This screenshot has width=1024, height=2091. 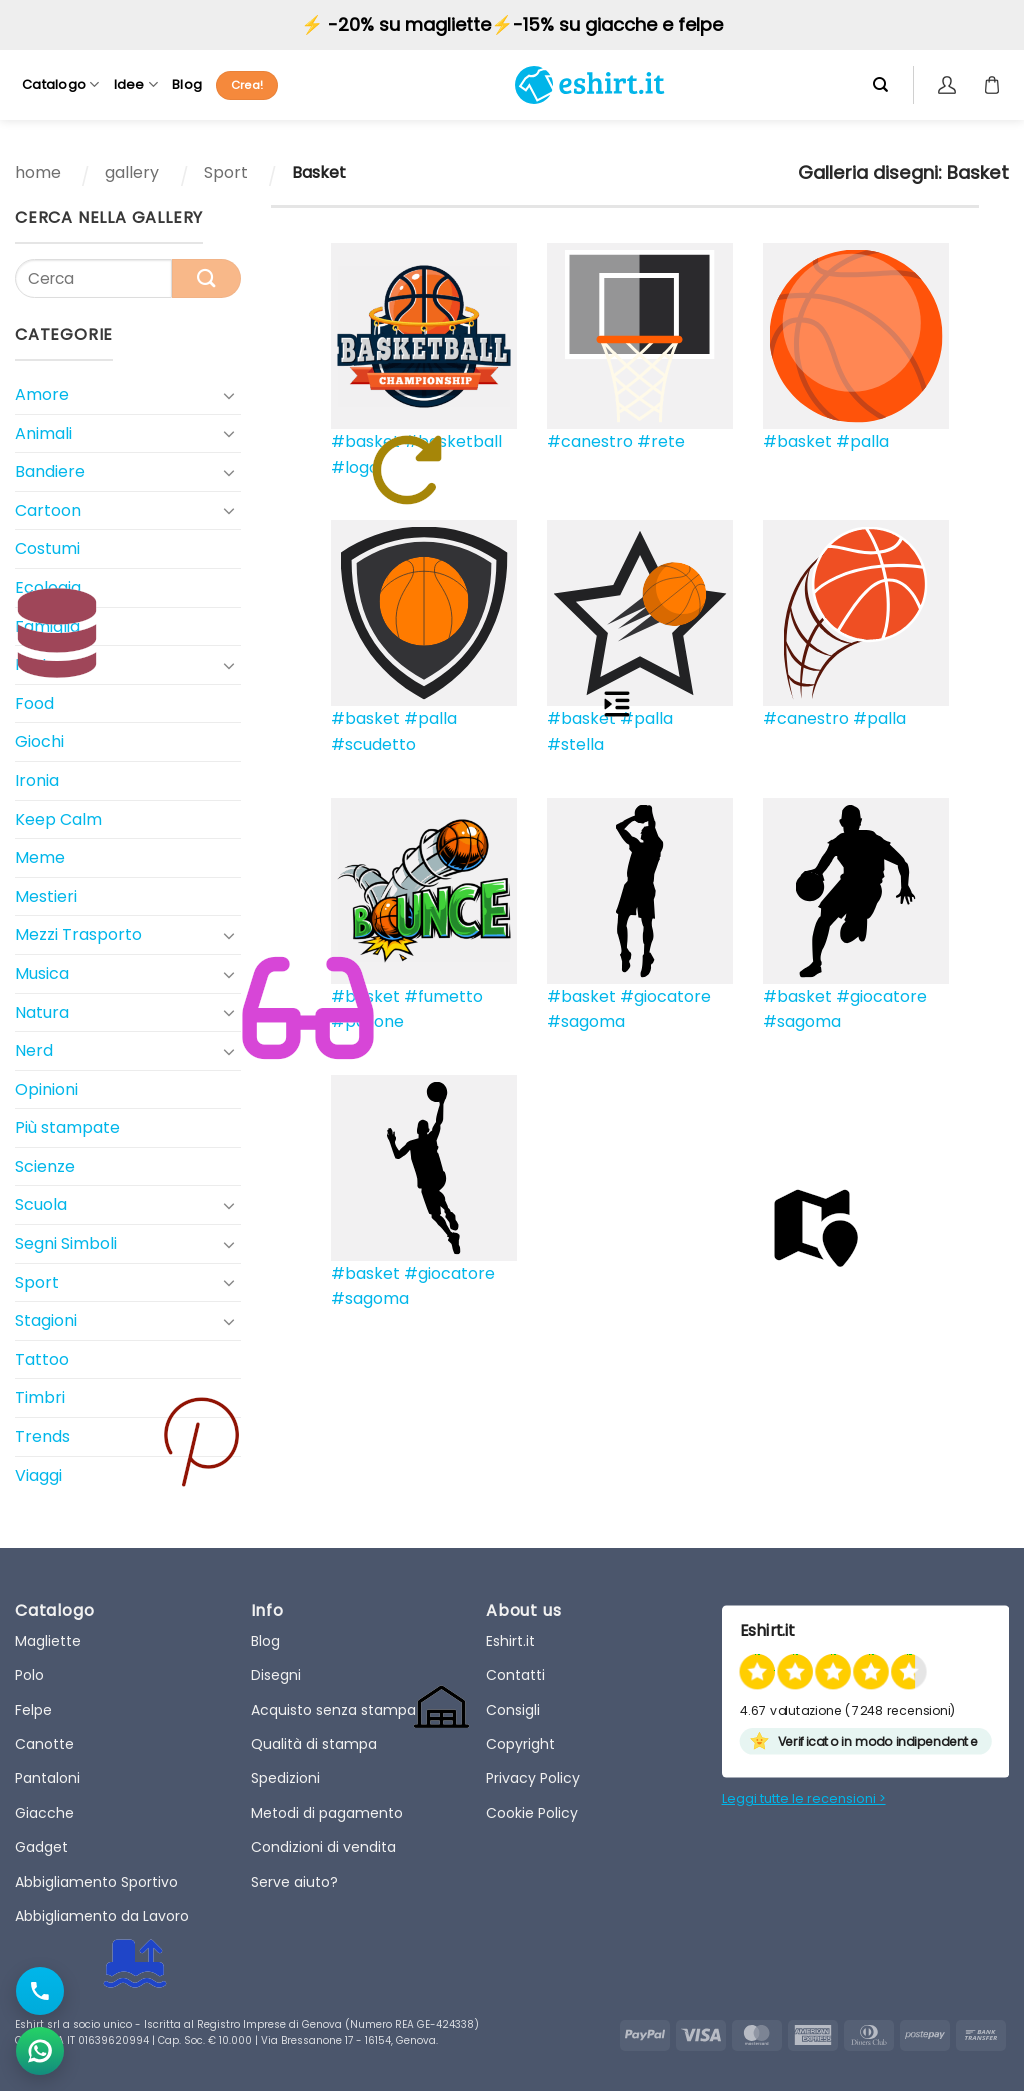 I want to click on view map with marked location, so click(x=812, y=1225).